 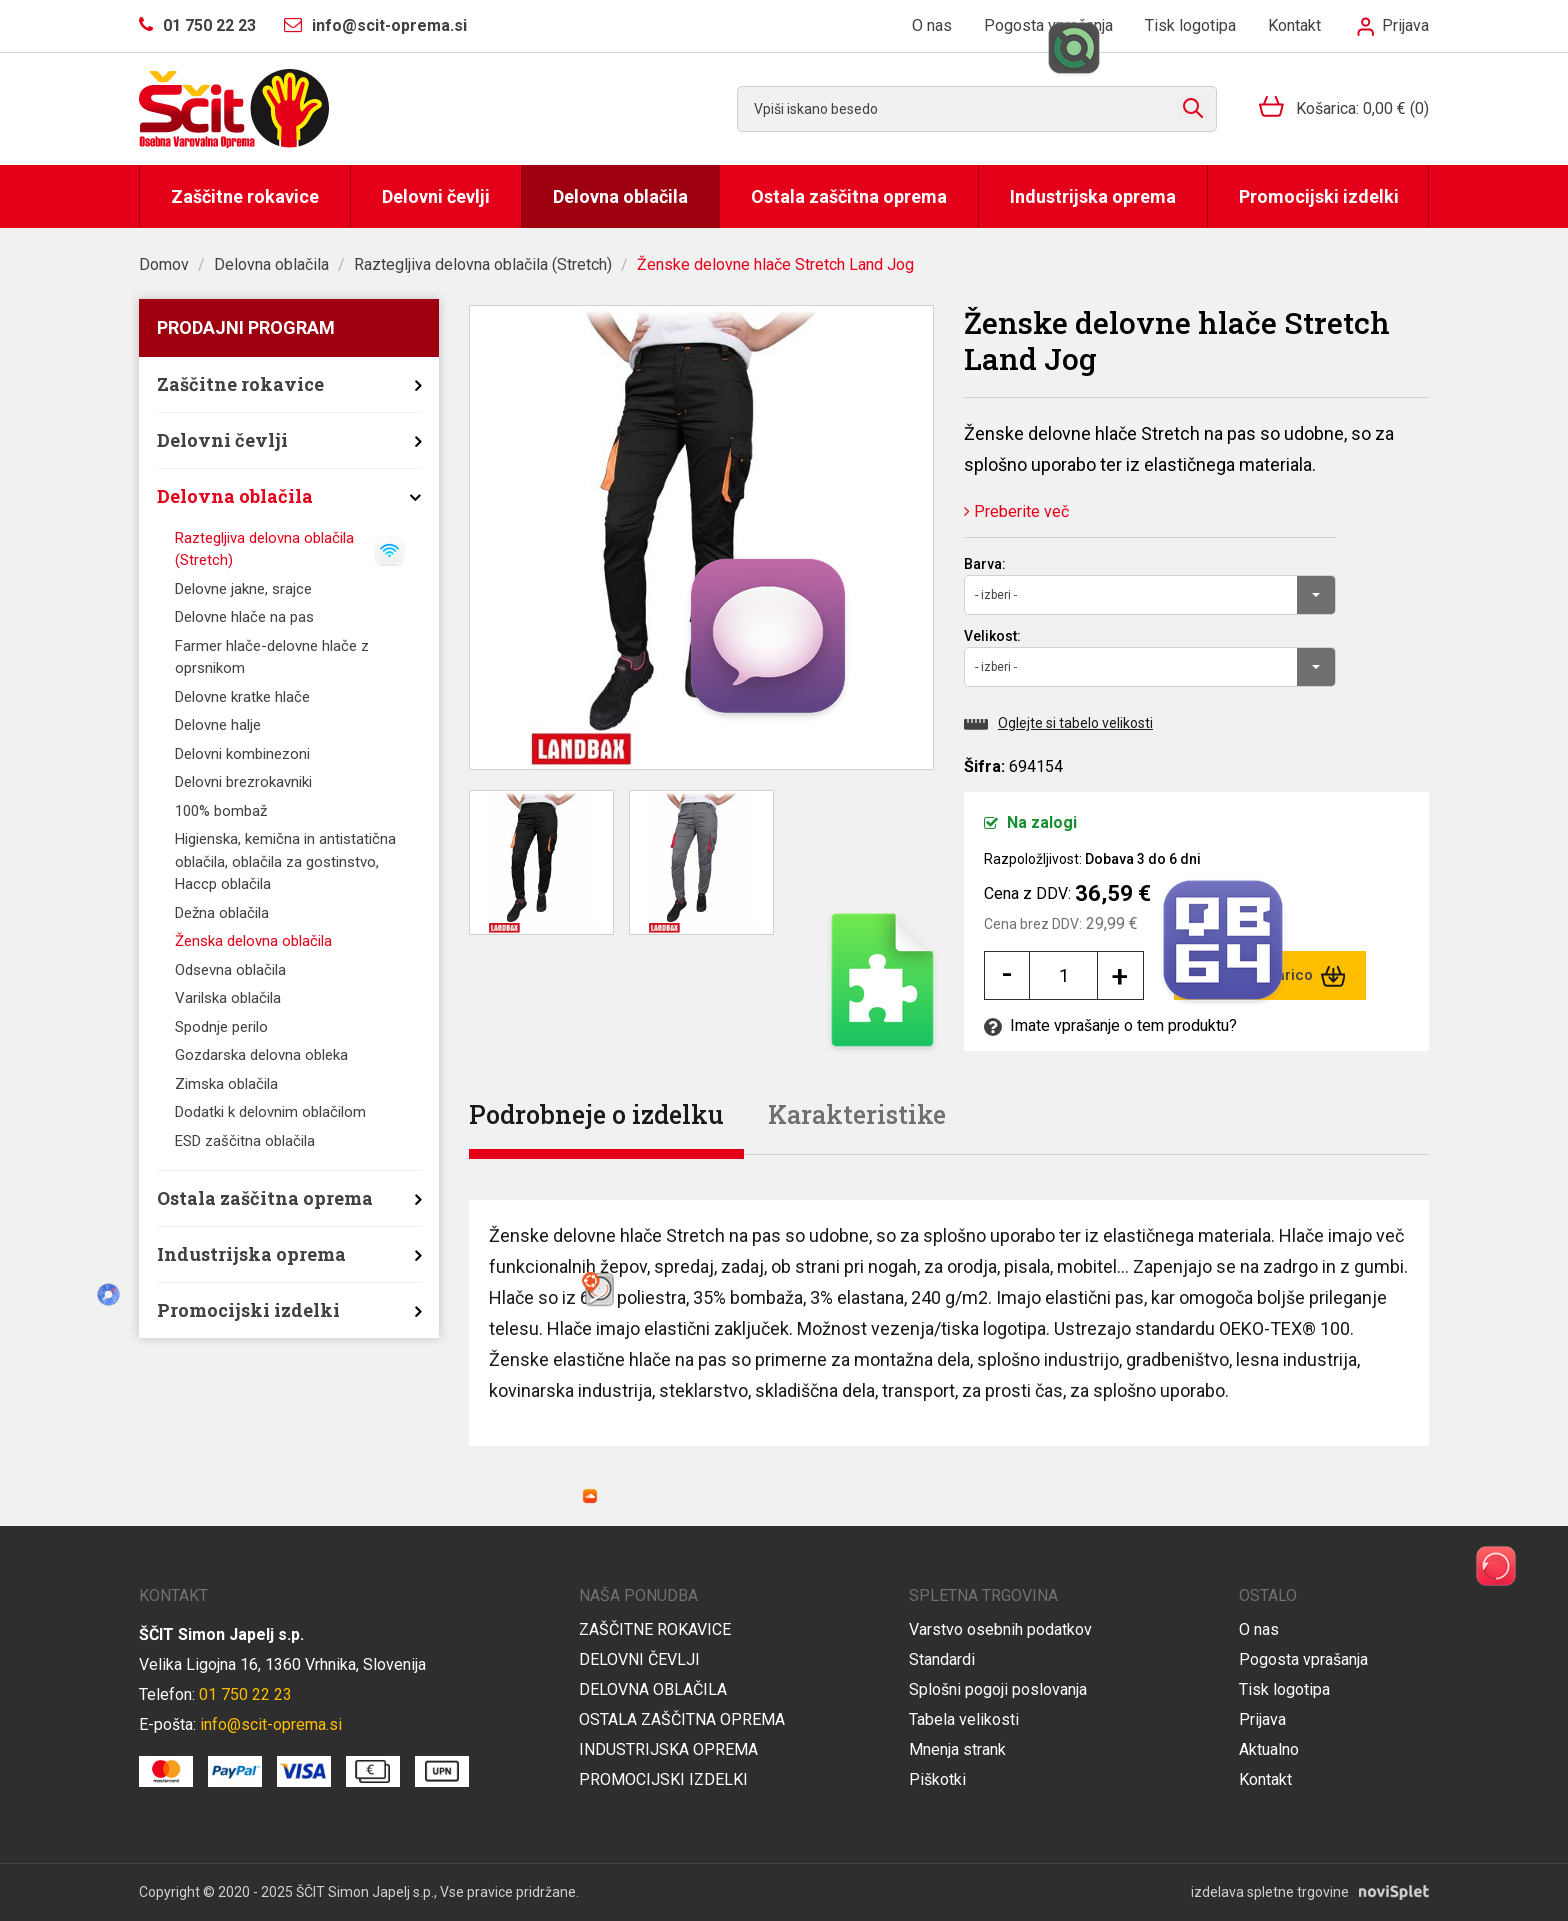 What do you see at coordinates (599, 1289) in the screenshot?
I see `launch the ubiquity ubuntu installer` at bounding box center [599, 1289].